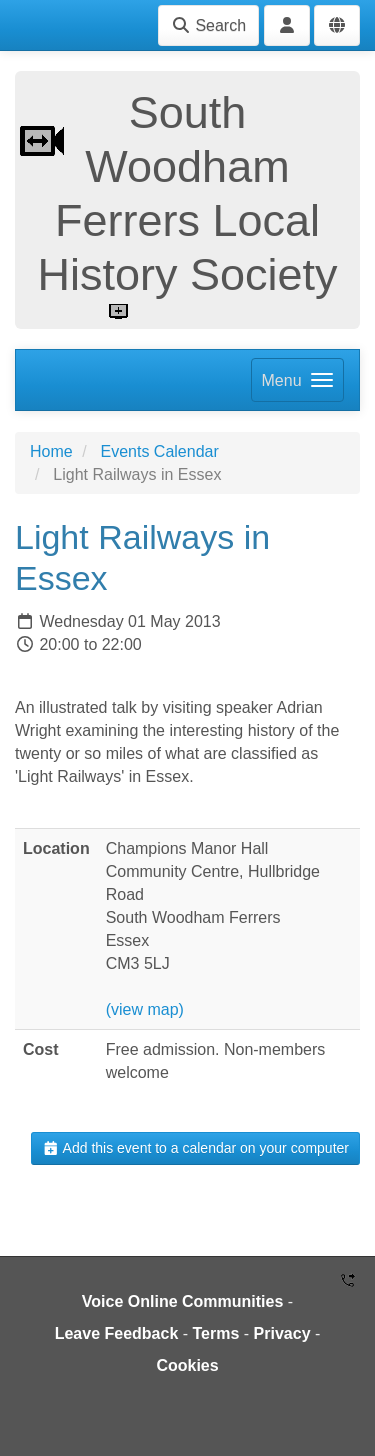  What do you see at coordinates (118, 311) in the screenshot?
I see `add video to watch queue` at bounding box center [118, 311].